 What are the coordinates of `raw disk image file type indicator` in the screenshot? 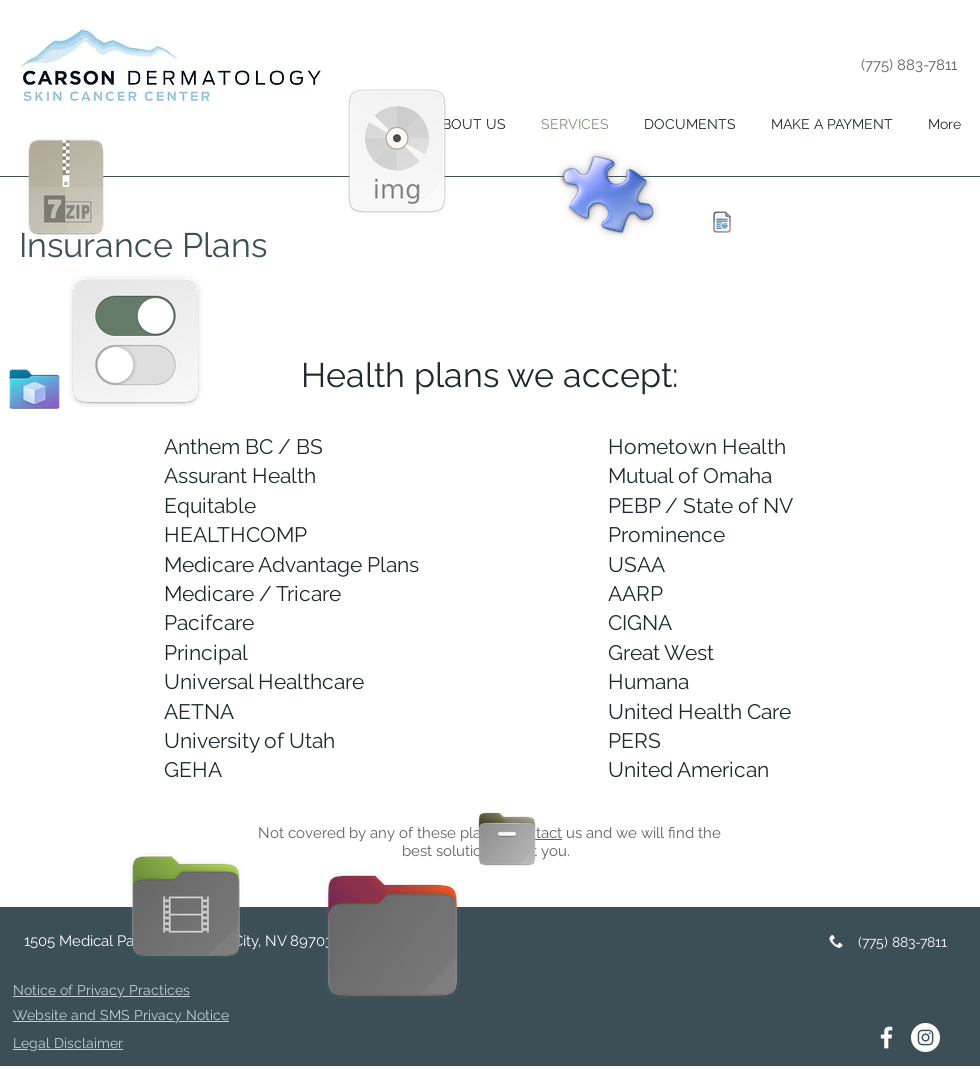 It's located at (397, 151).